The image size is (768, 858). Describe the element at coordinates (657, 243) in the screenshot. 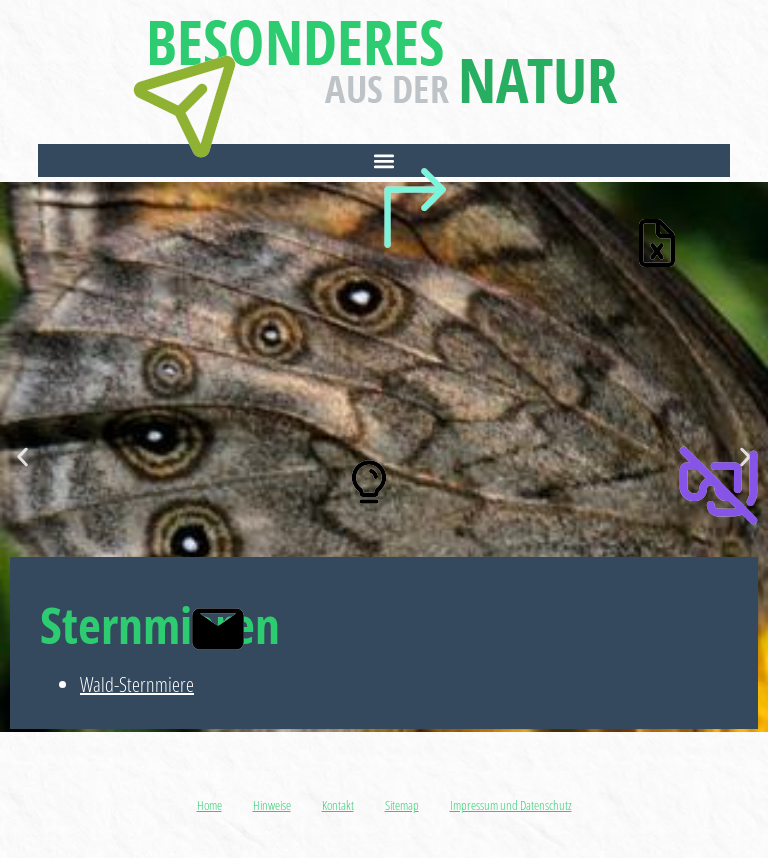

I see `open or view an excel spreadsheet` at that location.